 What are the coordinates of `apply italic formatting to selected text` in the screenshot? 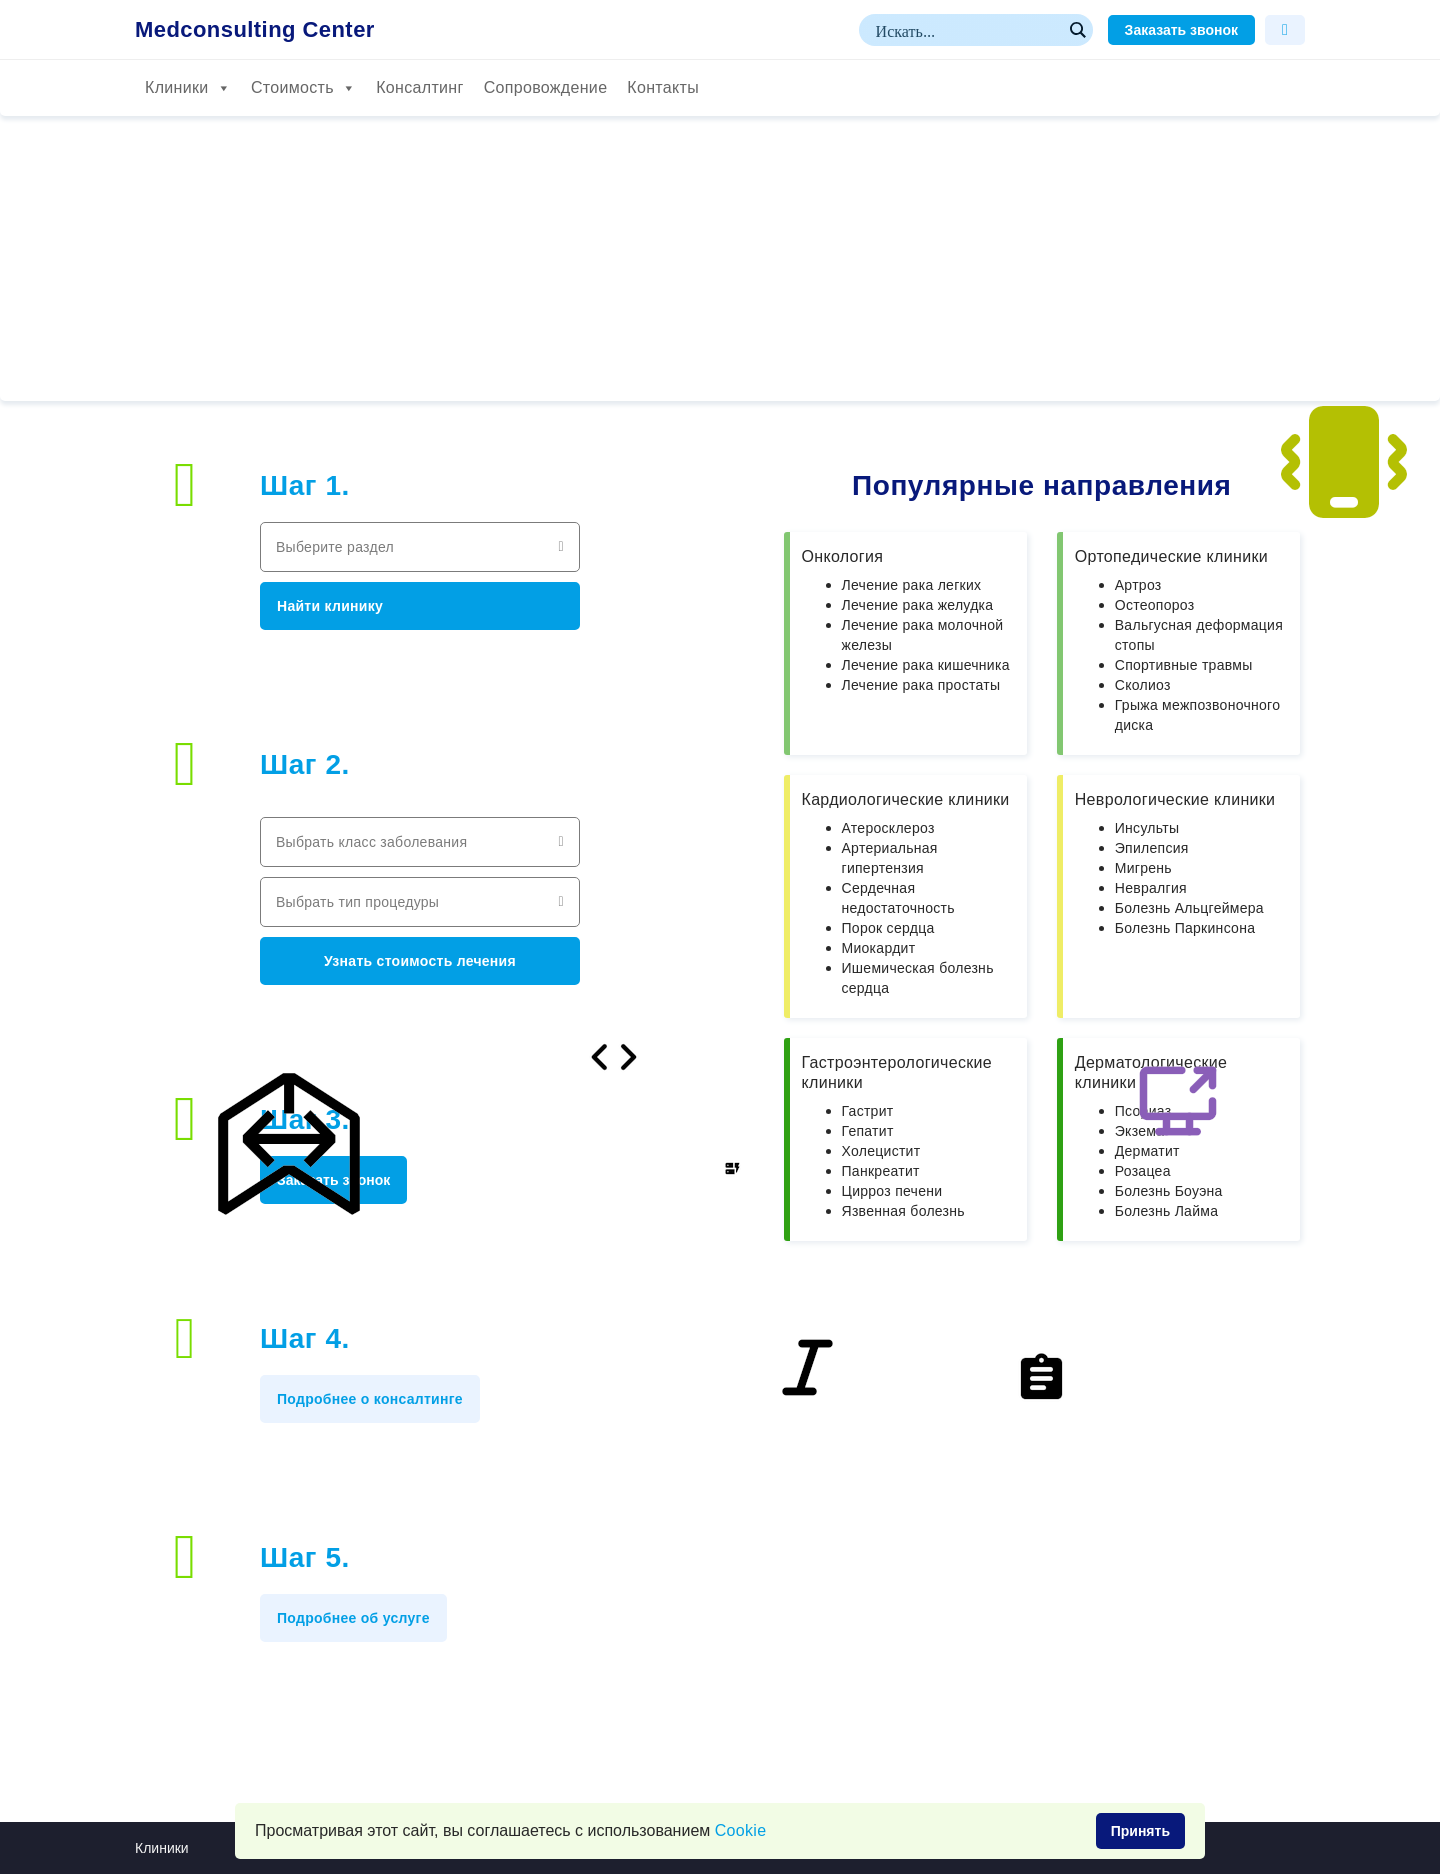 It's located at (807, 1367).